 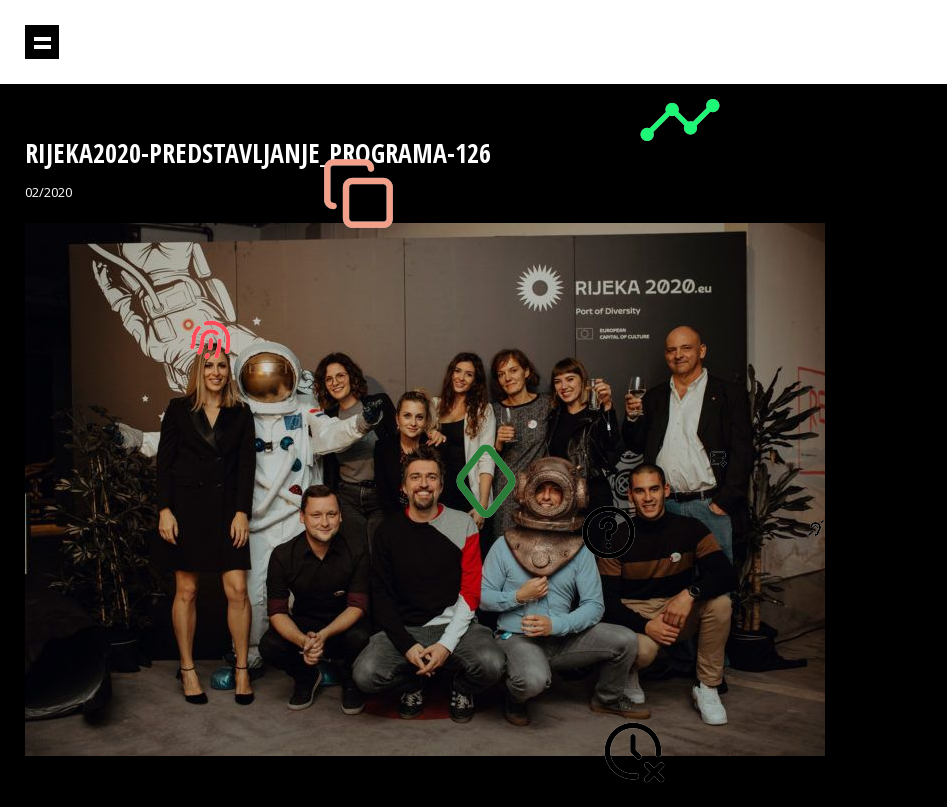 I want to click on cancel a scheduled event or timer, so click(x=633, y=751).